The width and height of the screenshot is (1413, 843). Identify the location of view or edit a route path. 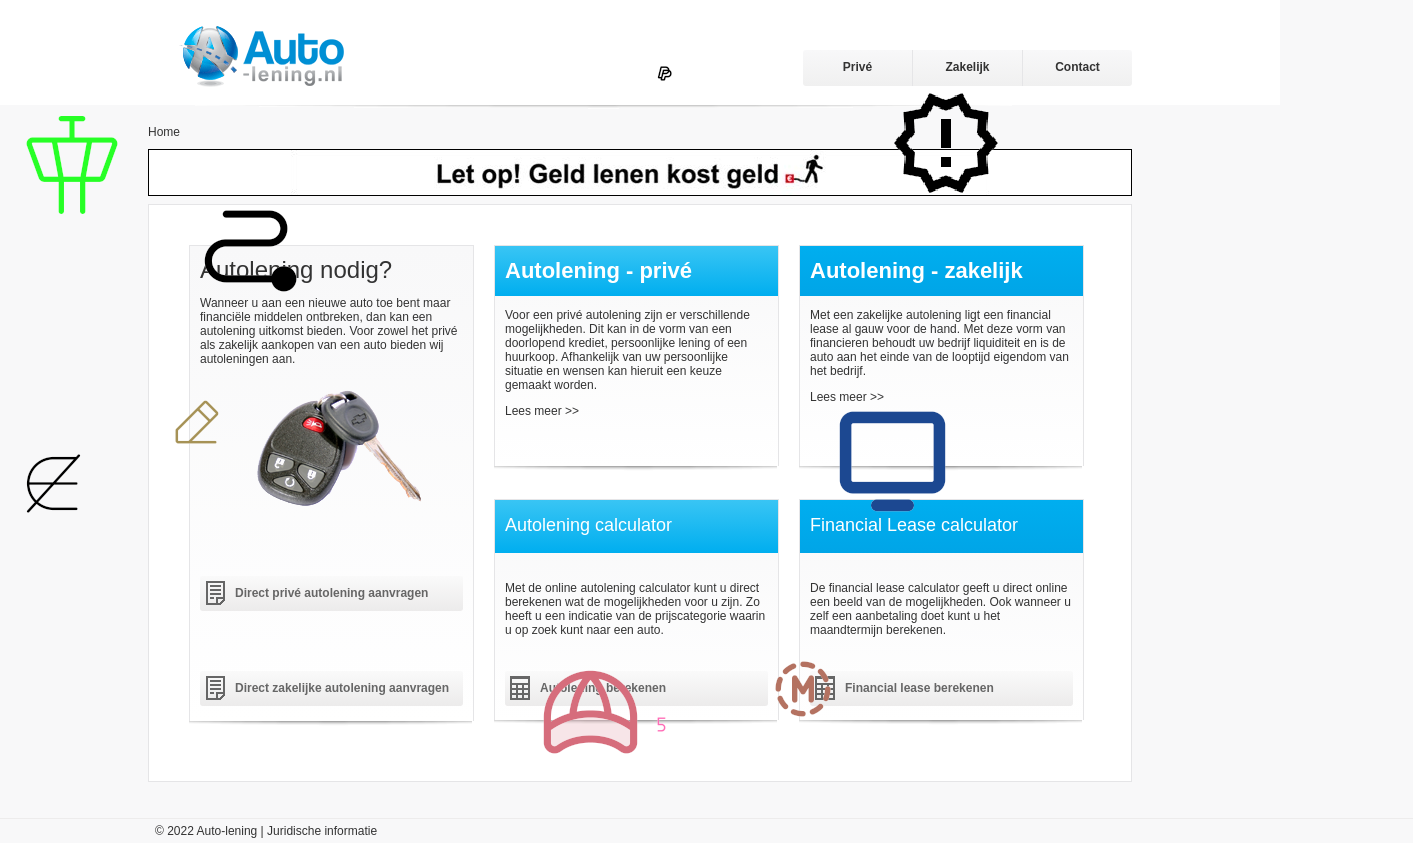
(251, 246).